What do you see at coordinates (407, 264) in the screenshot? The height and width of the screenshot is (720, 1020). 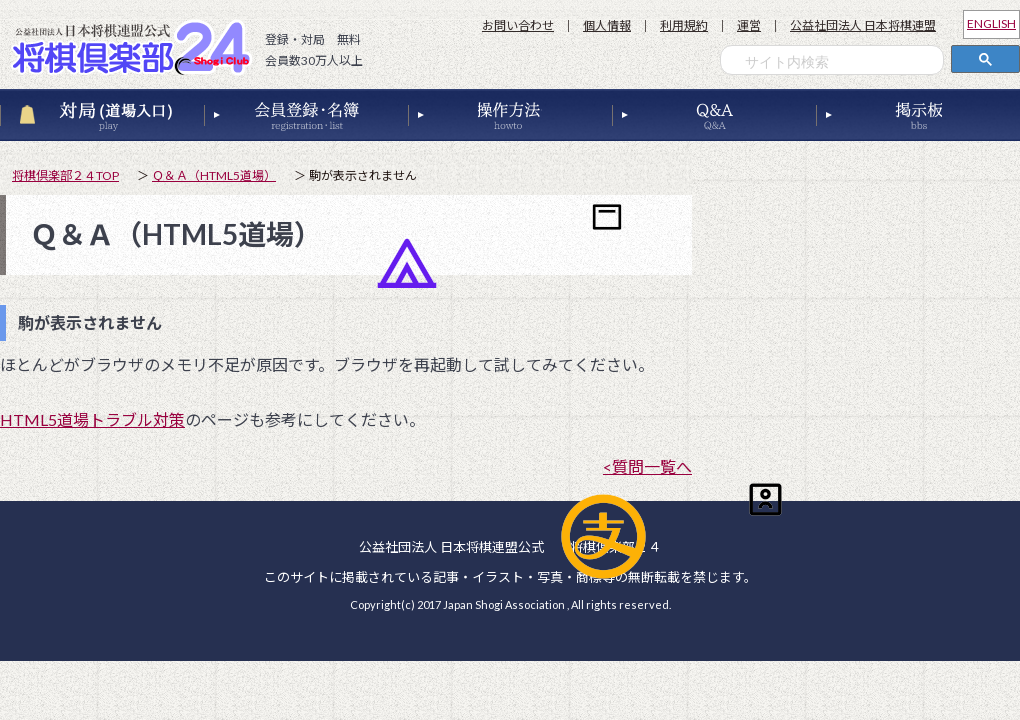 I see `view camping or outdoor locations` at bounding box center [407, 264].